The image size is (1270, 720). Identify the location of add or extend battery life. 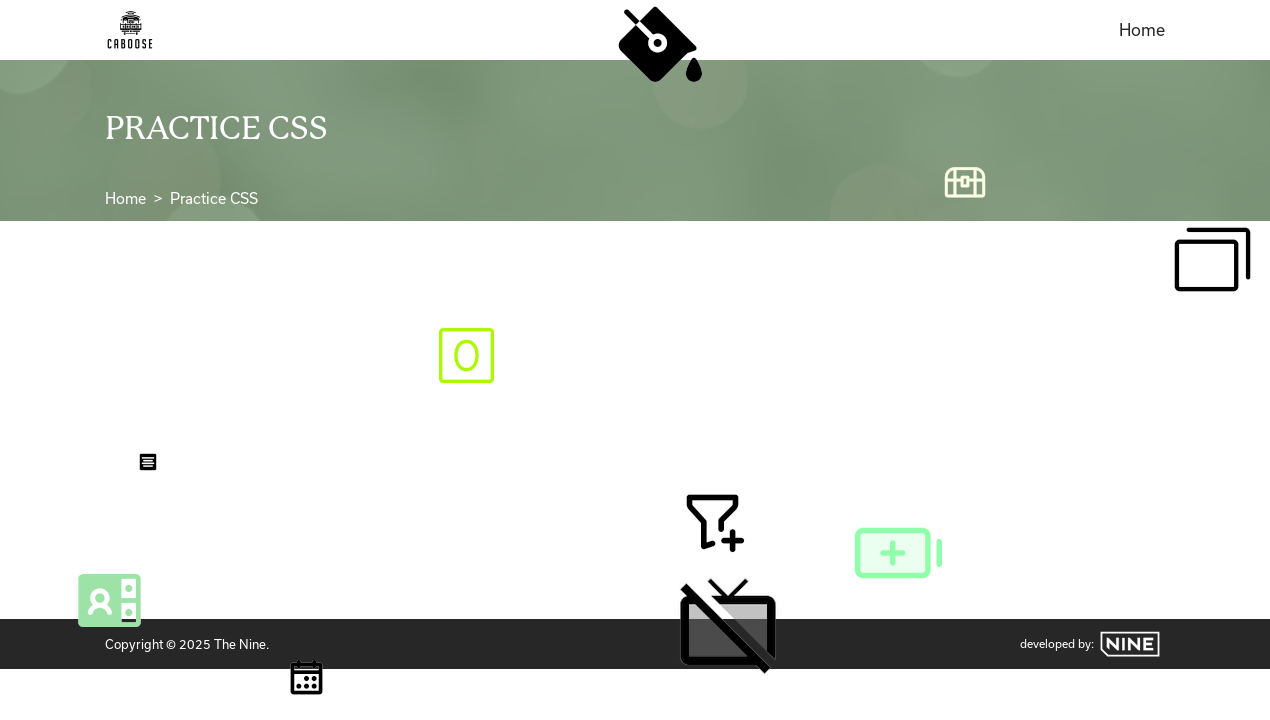
(897, 553).